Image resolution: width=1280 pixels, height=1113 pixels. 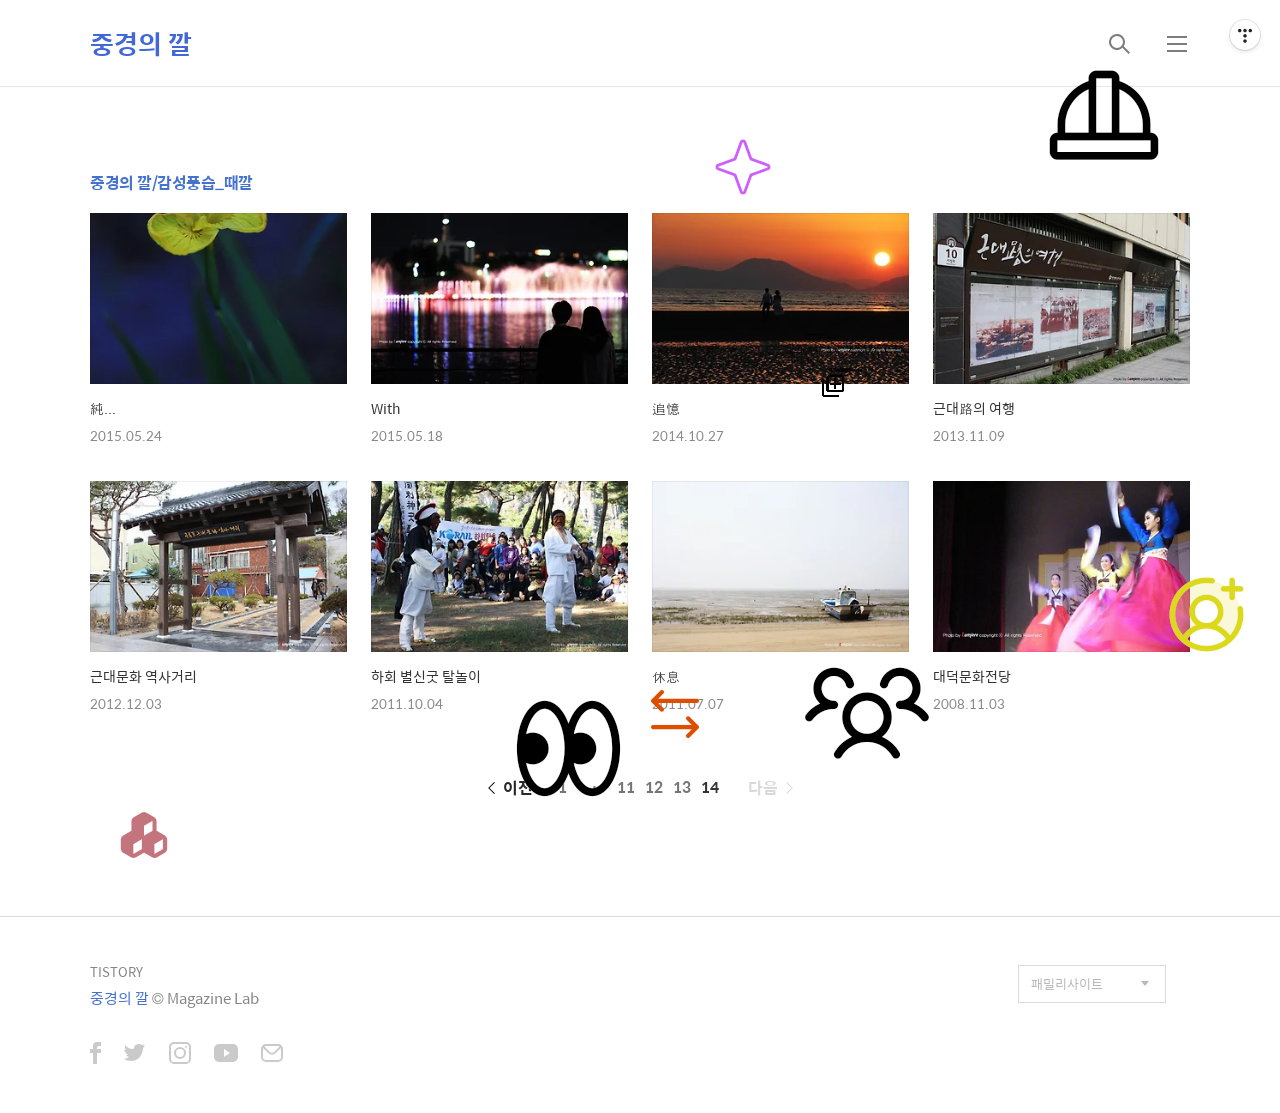 I want to click on add a new user or contact, so click(x=1206, y=614).